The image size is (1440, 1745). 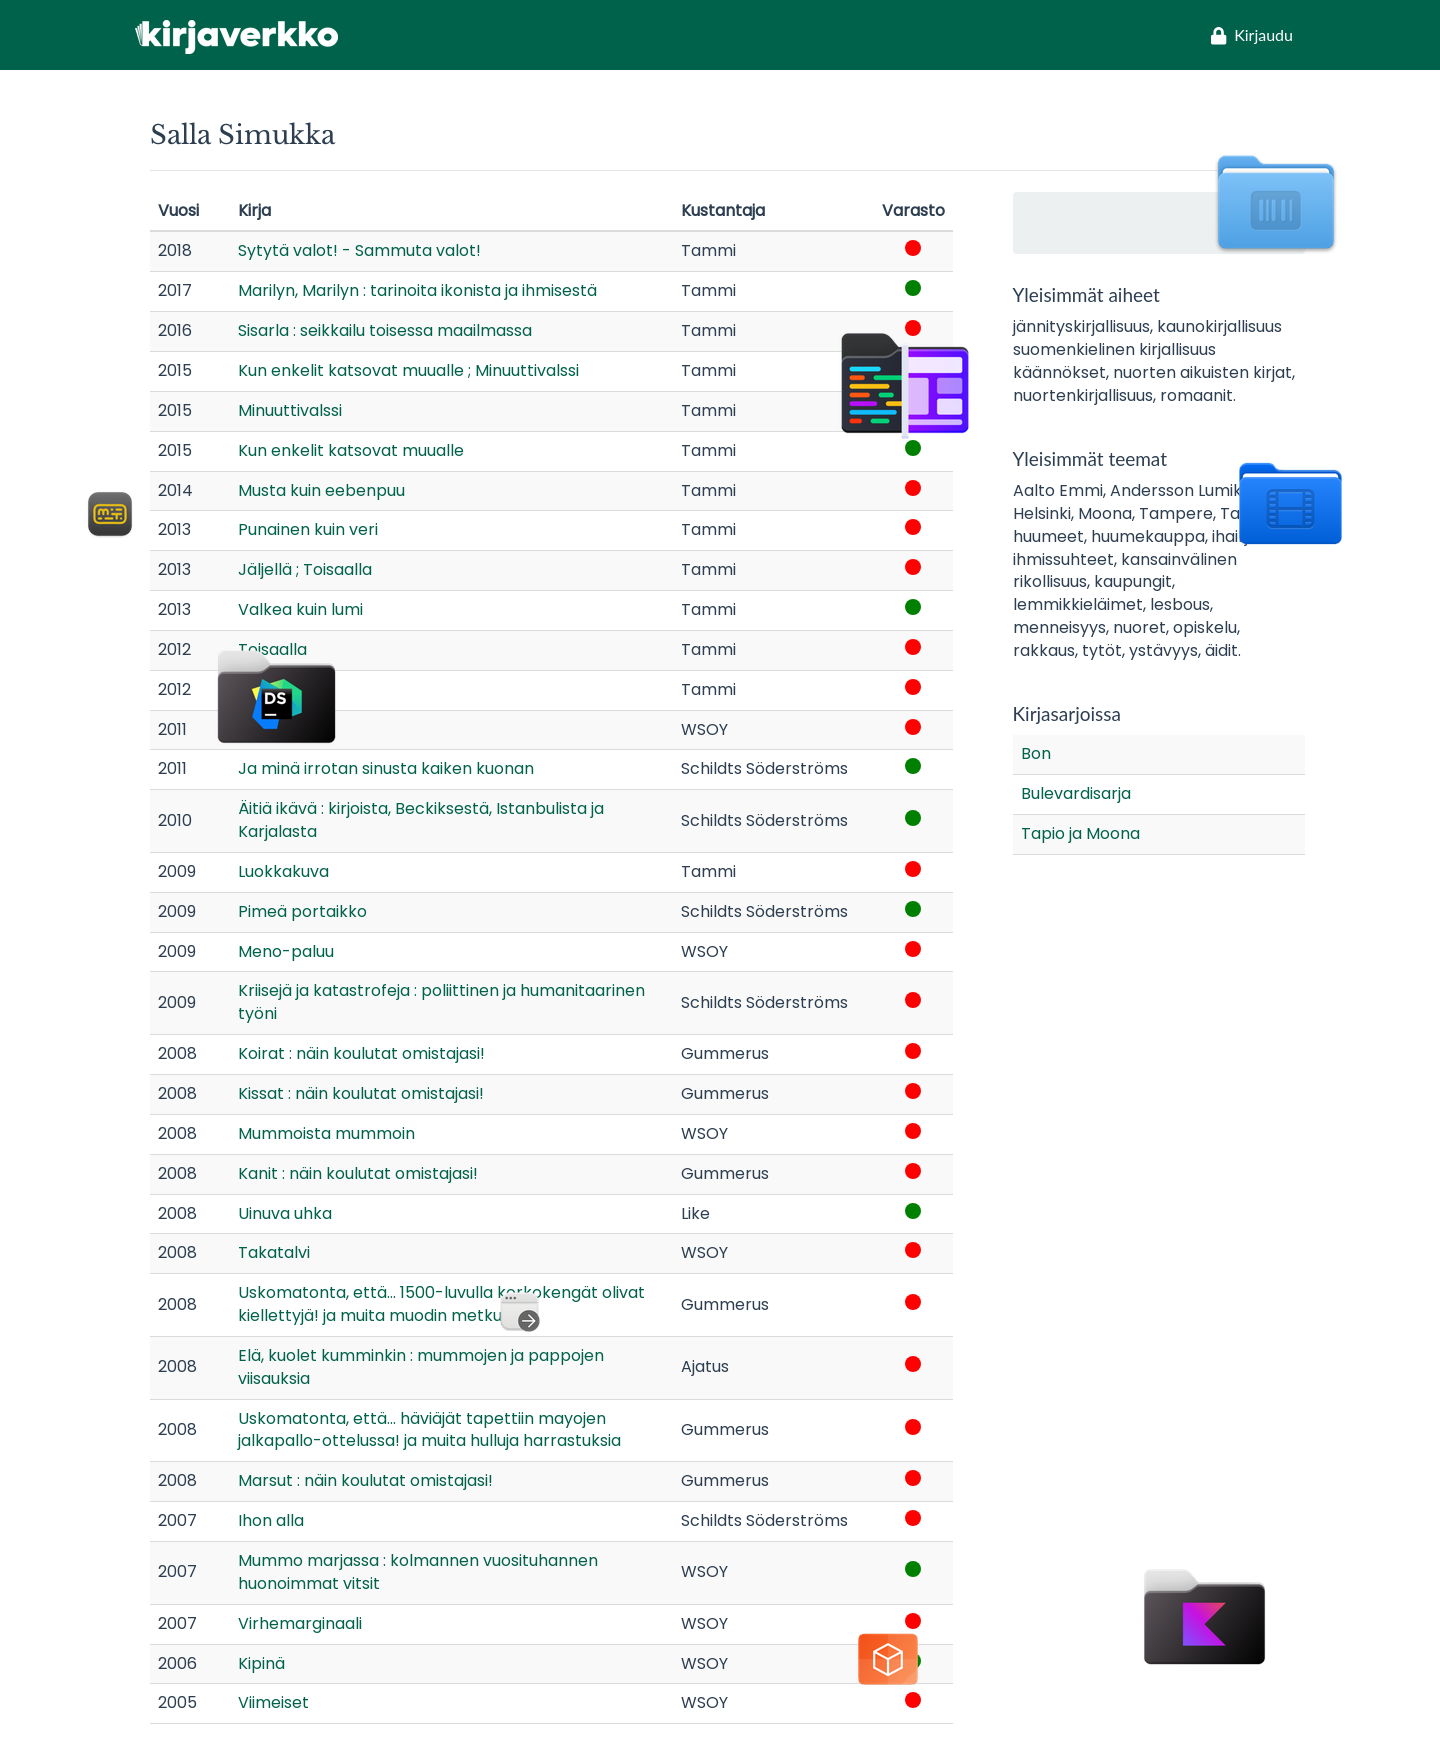 I want to click on folder containing JetBrains DataSpell project files, so click(x=276, y=700).